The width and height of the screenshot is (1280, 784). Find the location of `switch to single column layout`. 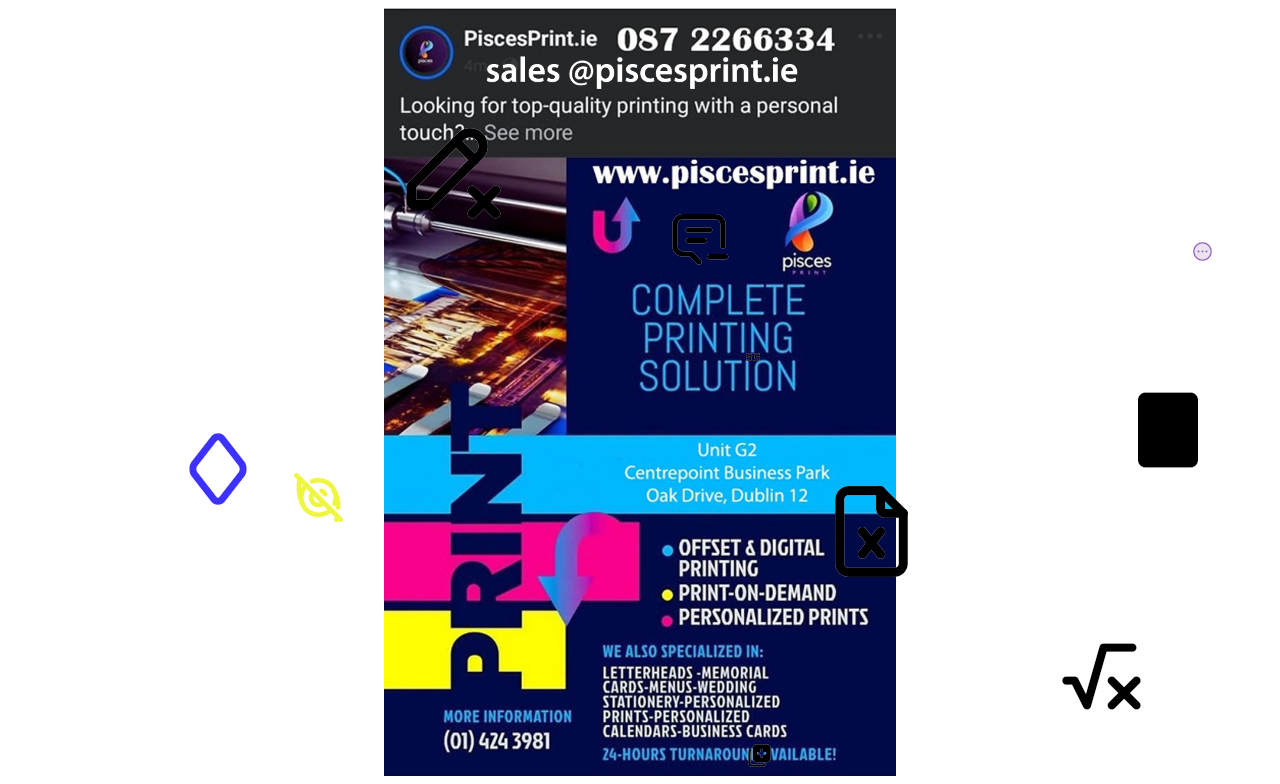

switch to single column layout is located at coordinates (1168, 430).